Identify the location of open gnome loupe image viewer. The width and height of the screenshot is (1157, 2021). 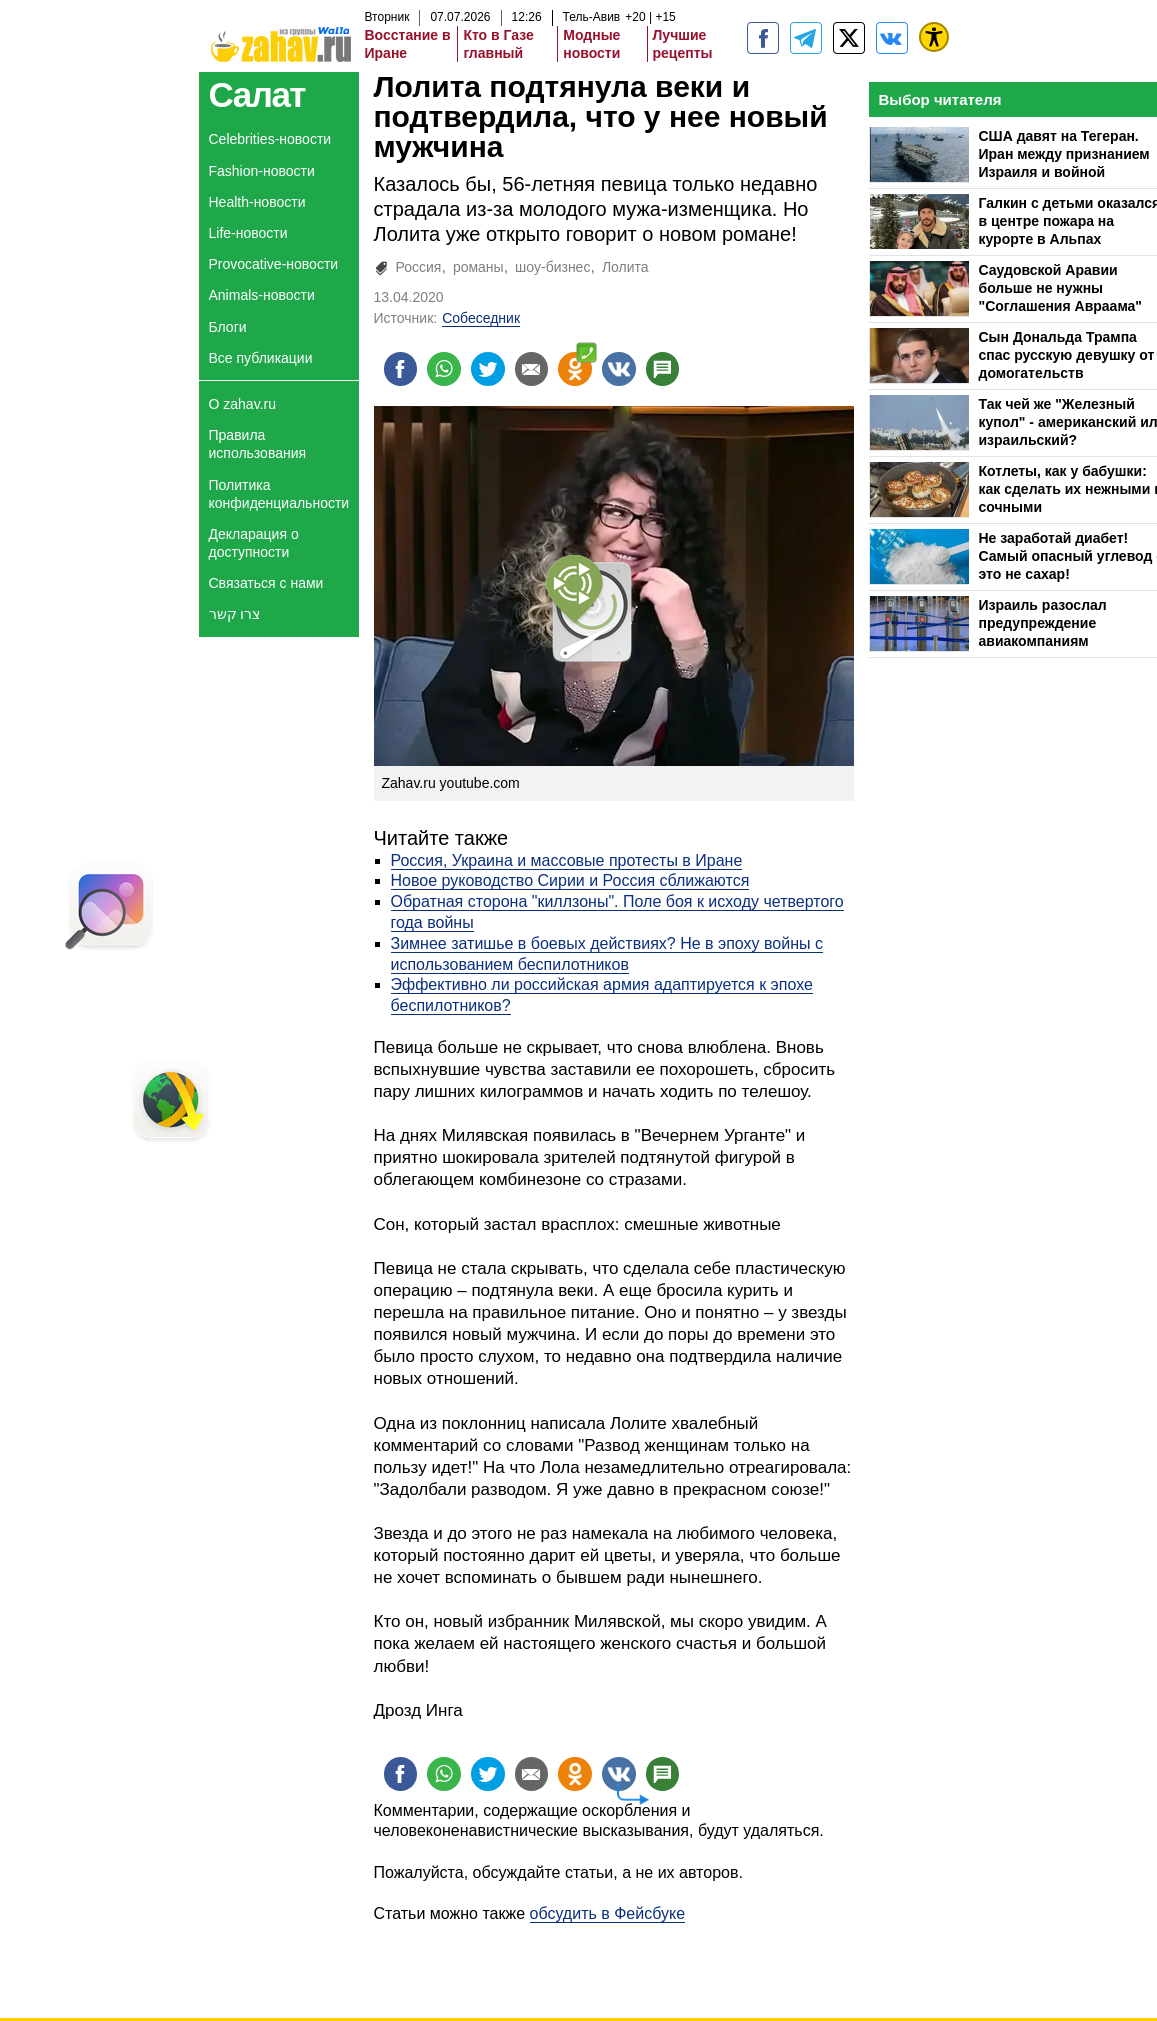
(111, 905).